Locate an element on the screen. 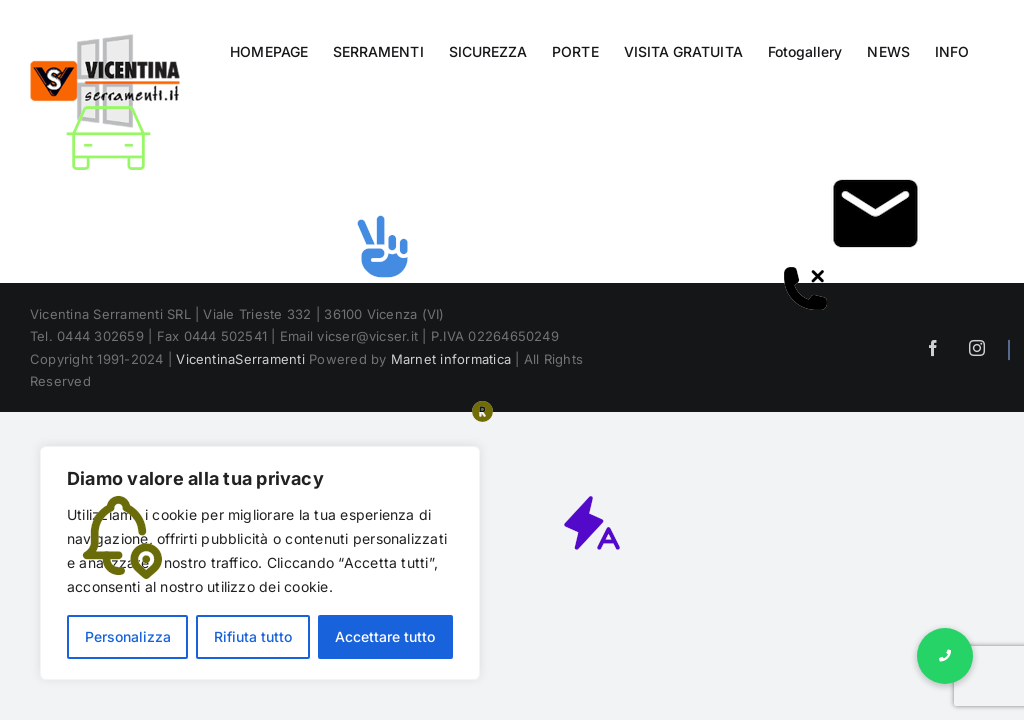 This screenshot has width=1024, height=720. open your email inbox is located at coordinates (875, 213).